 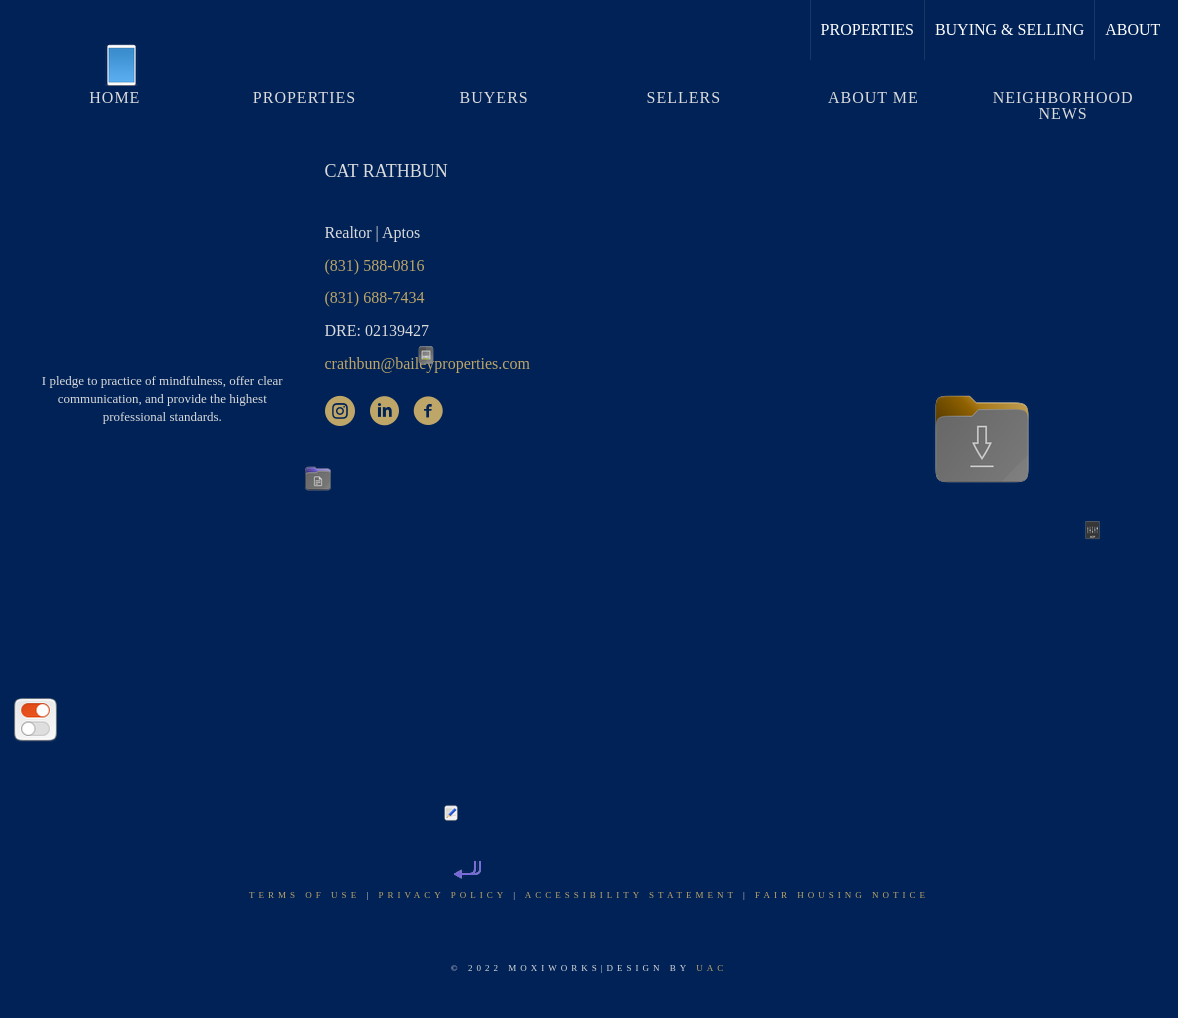 I want to click on iPad Pro device with cellular connectivity, so click(x=121, y=65).